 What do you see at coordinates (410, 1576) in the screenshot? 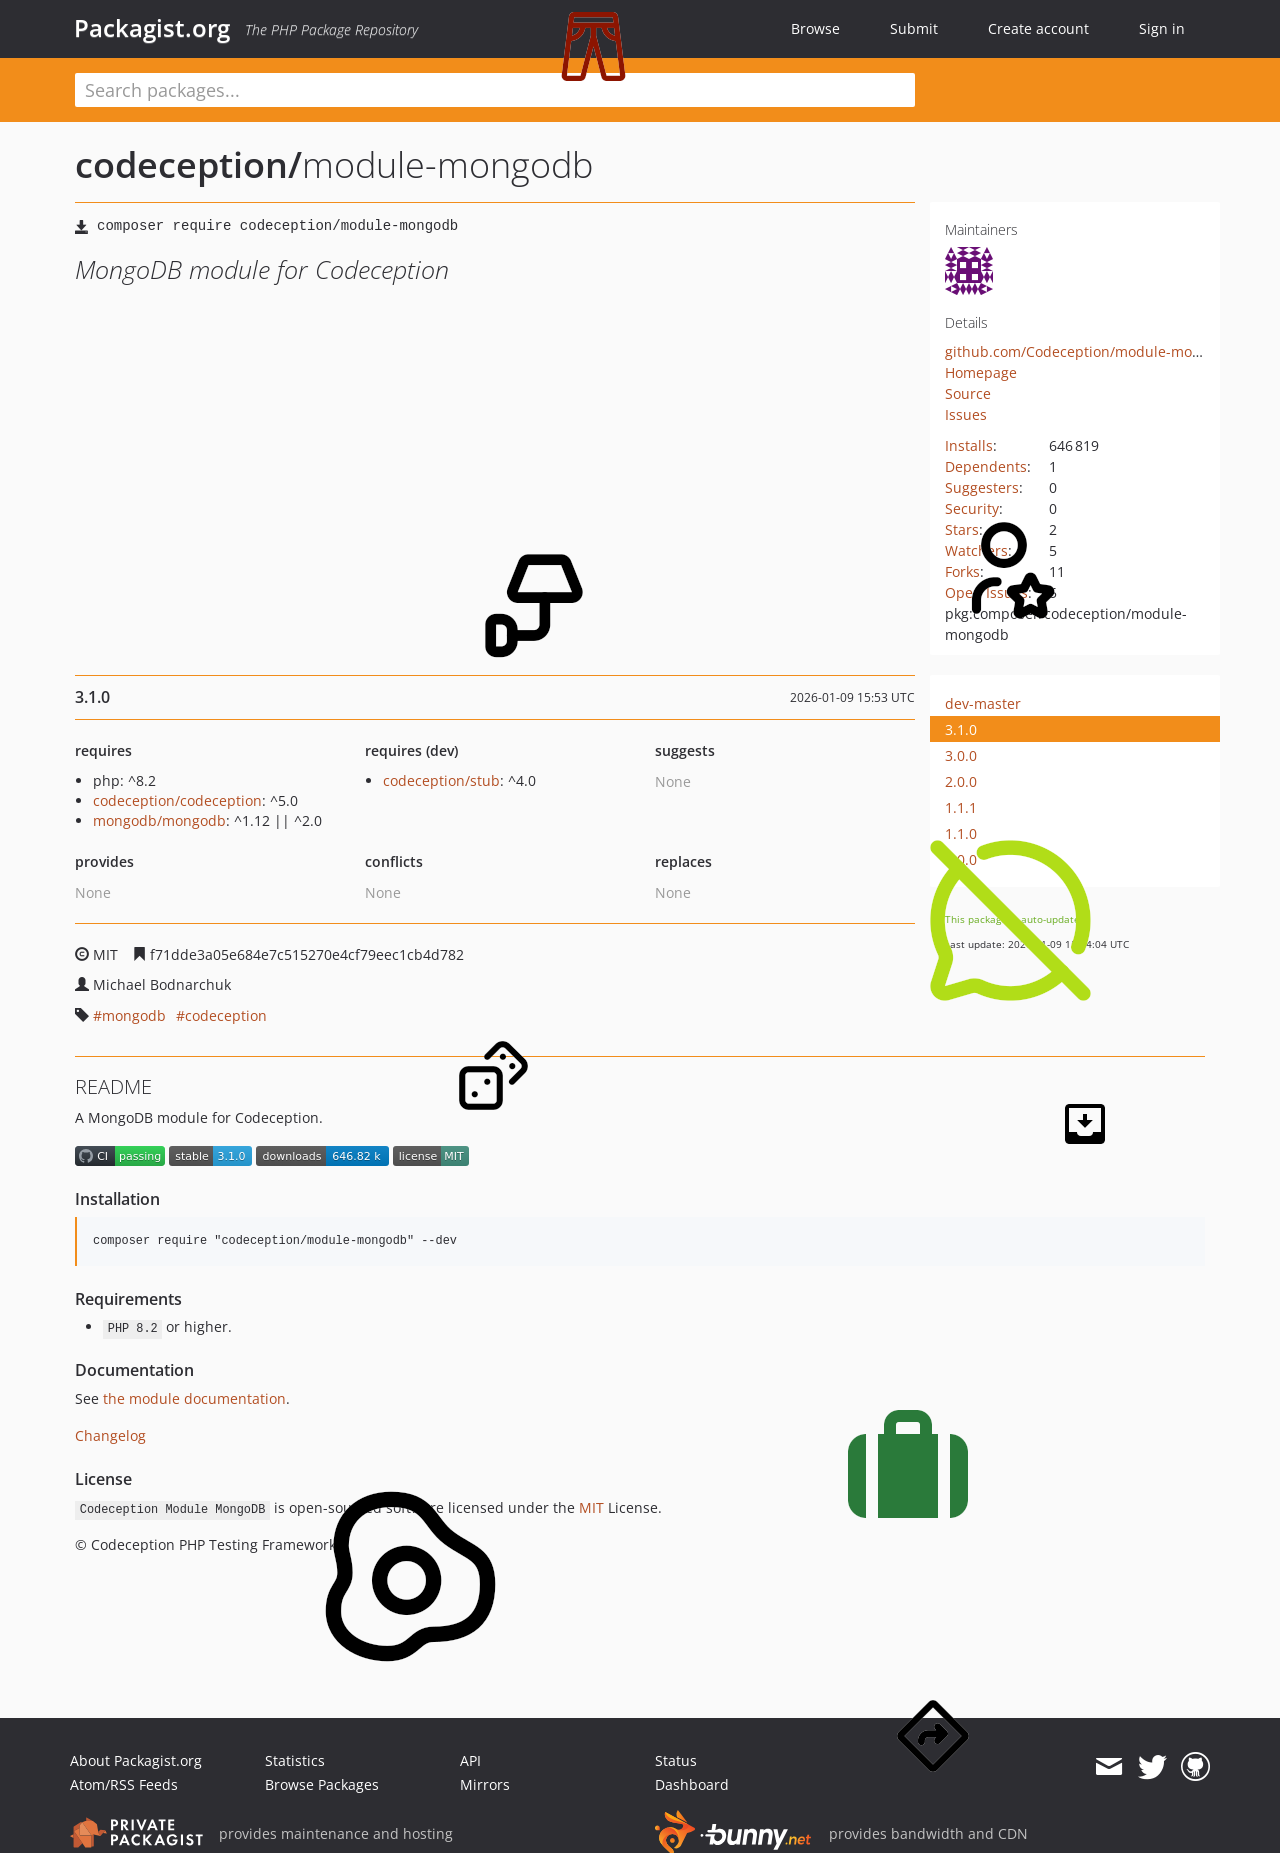
I see `access breakfast or morning meal recipes` at bounding box center [410, 1576].